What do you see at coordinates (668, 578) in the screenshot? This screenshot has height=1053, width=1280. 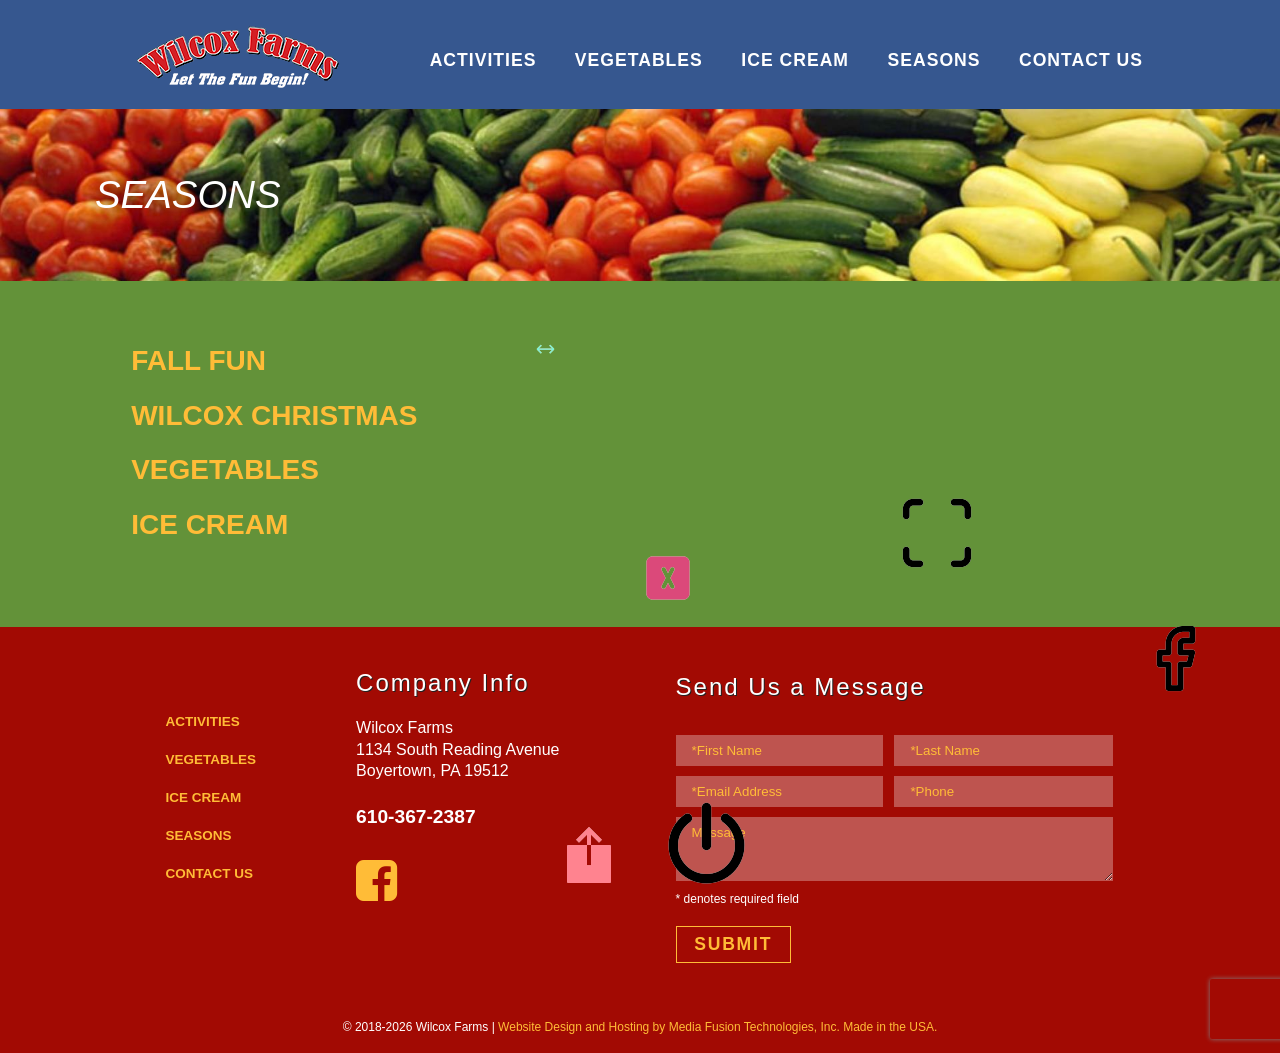 I see `close or dismiss a window` at bounding box center [668, 578].